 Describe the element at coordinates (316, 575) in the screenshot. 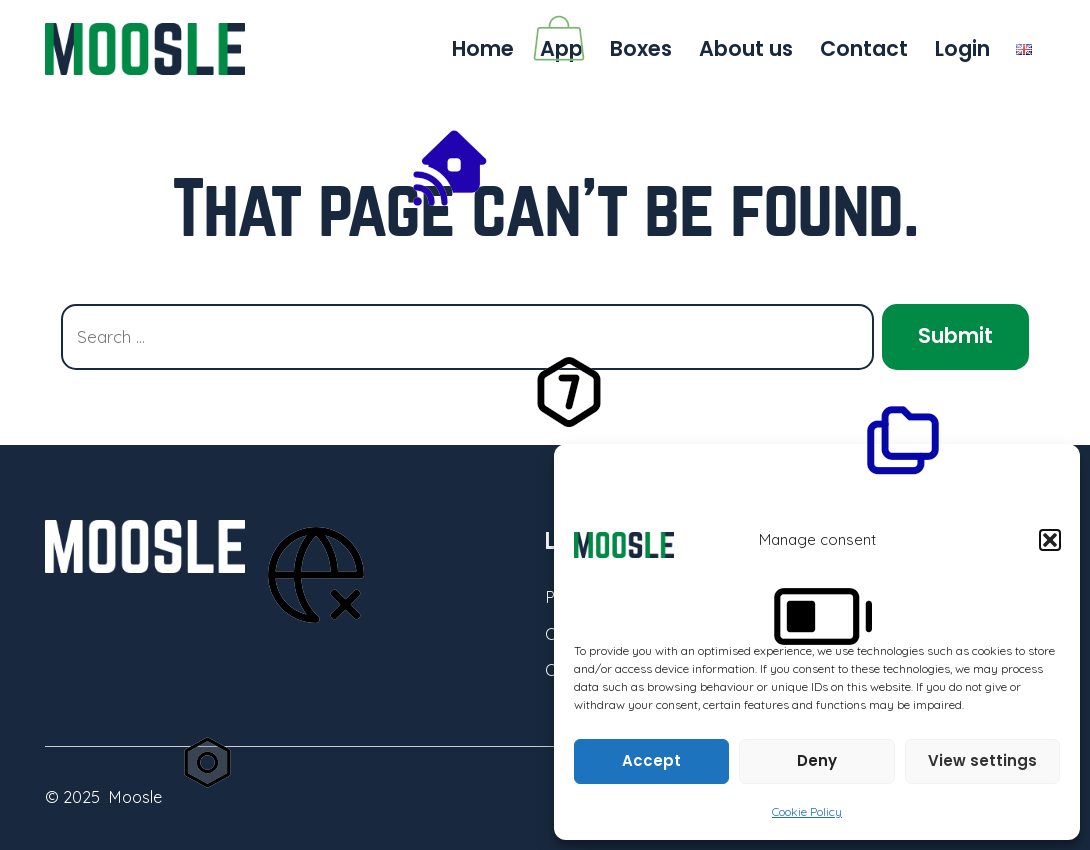

I see `no internet connection` at that location.